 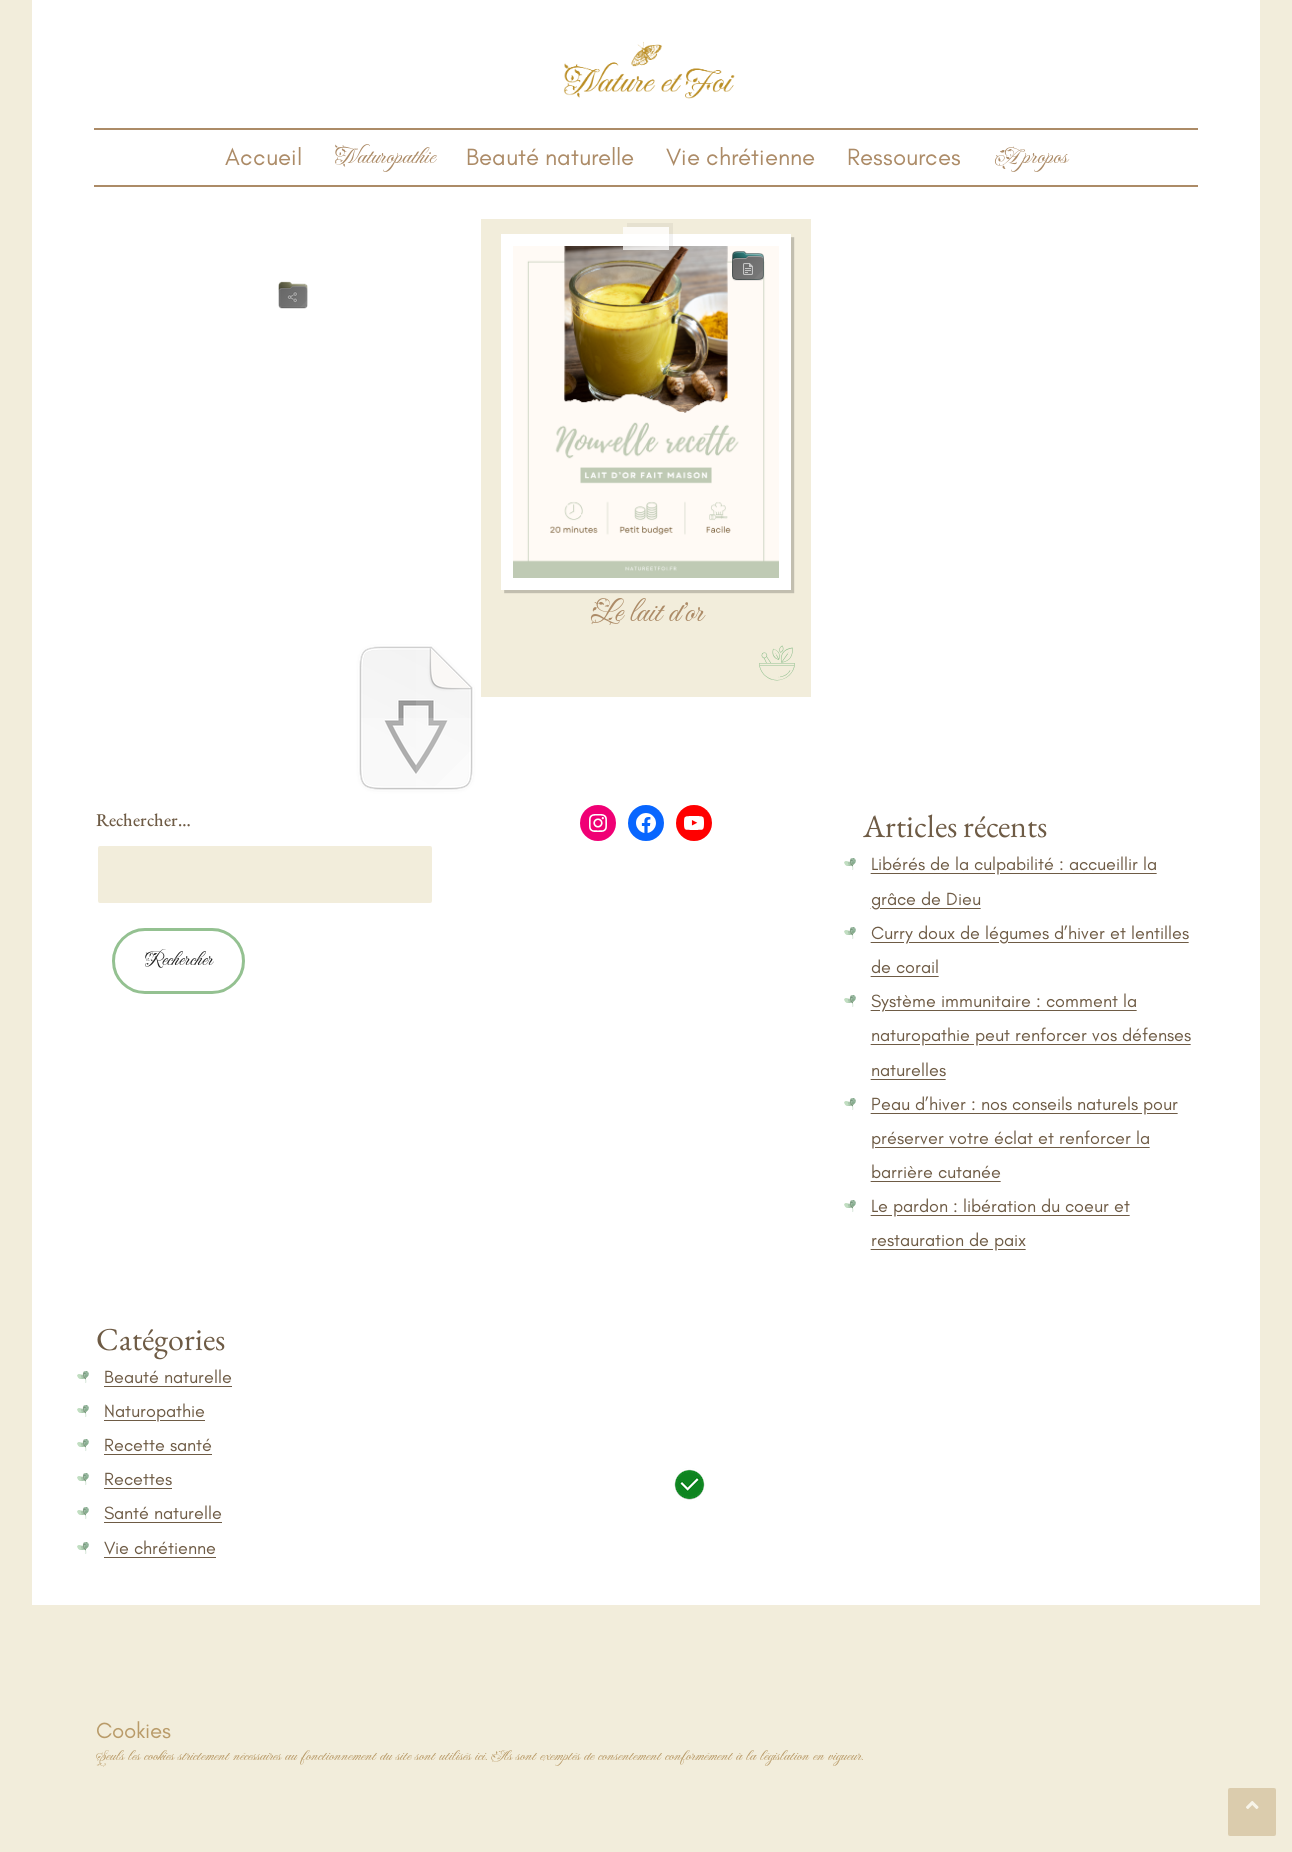 I want to click on indicates a default or selected item, so click(x=689, y=1484).